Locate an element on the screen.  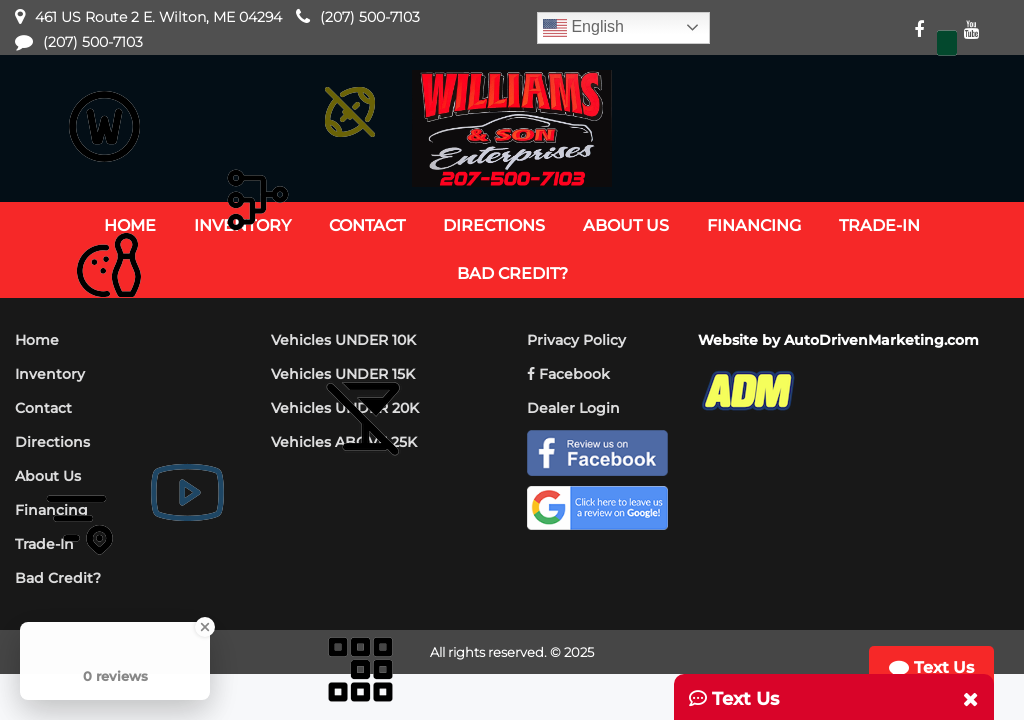
switch to single column layout is located at coordinates (947, 43).